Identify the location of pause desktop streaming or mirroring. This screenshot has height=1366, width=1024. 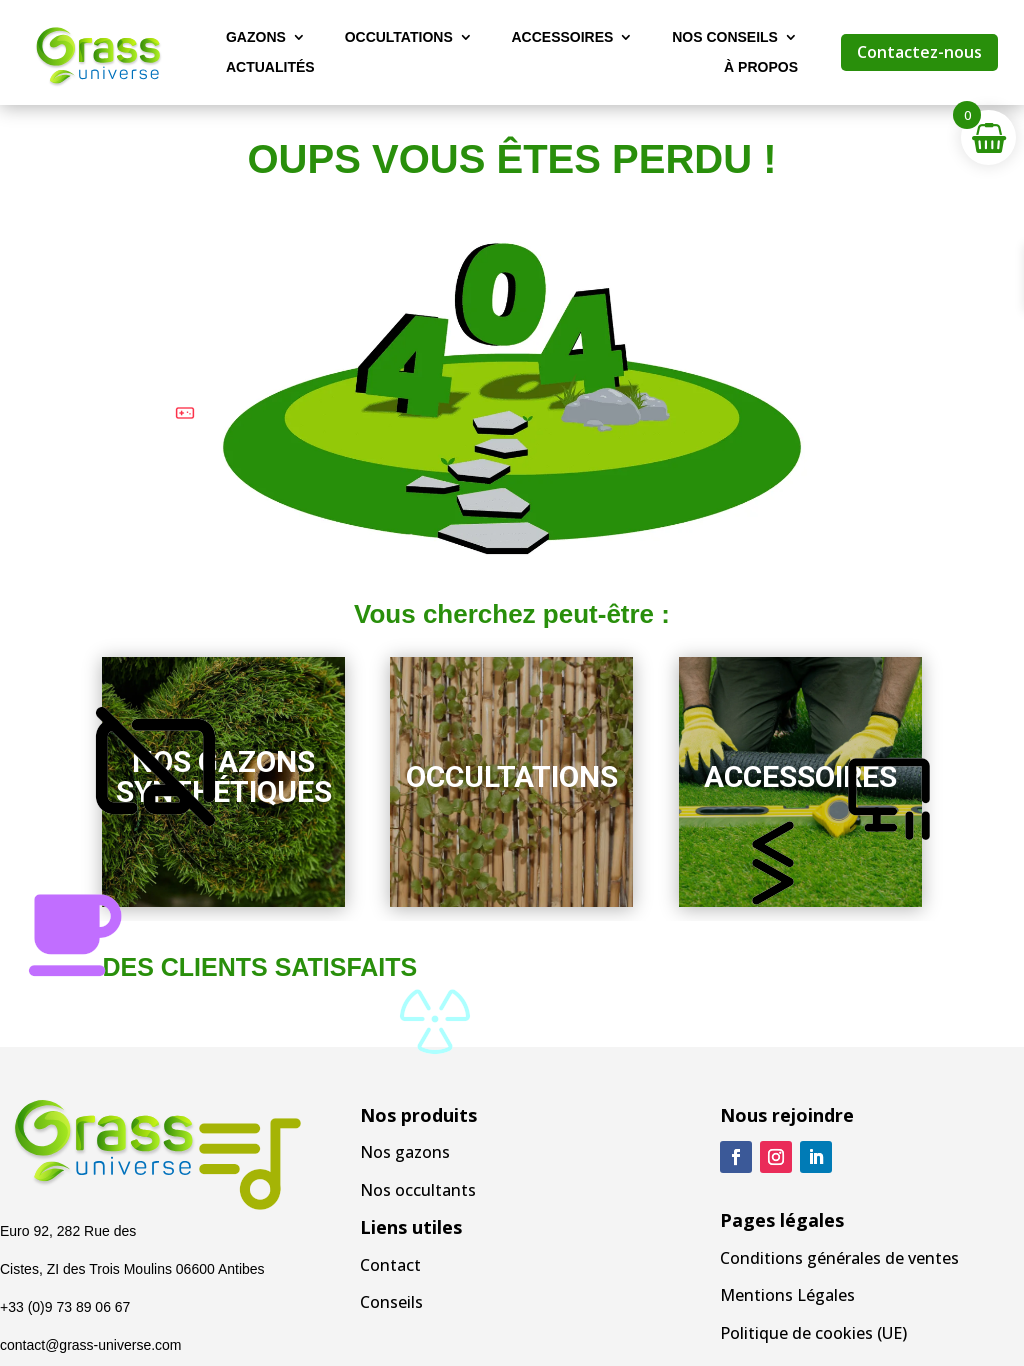
(889, 795).